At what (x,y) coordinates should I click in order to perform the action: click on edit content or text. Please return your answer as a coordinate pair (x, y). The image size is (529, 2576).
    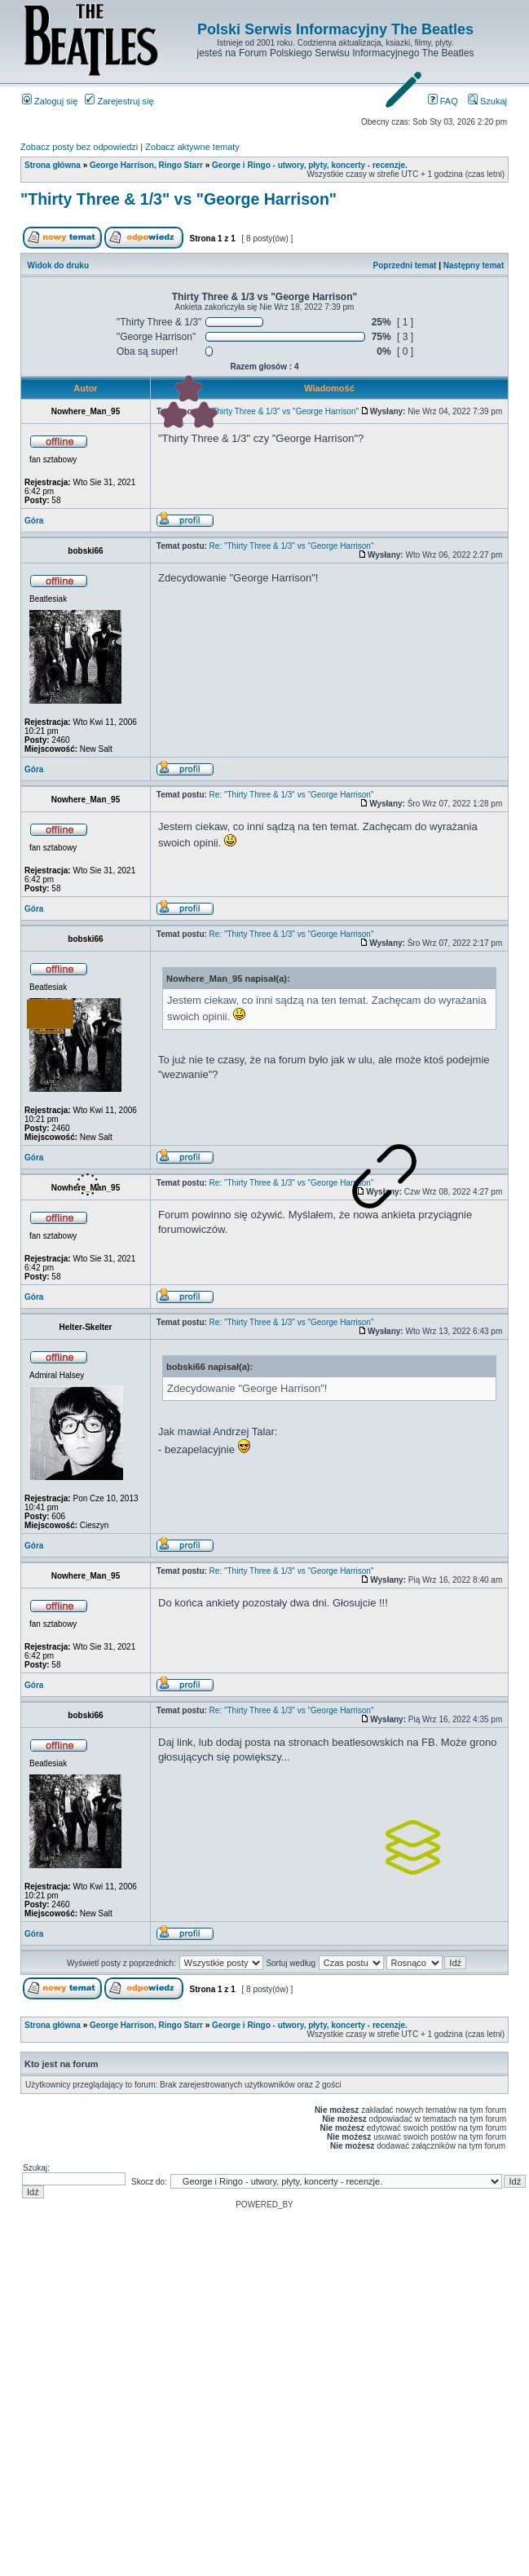
    Looking at the image, I should click on (403, 90).